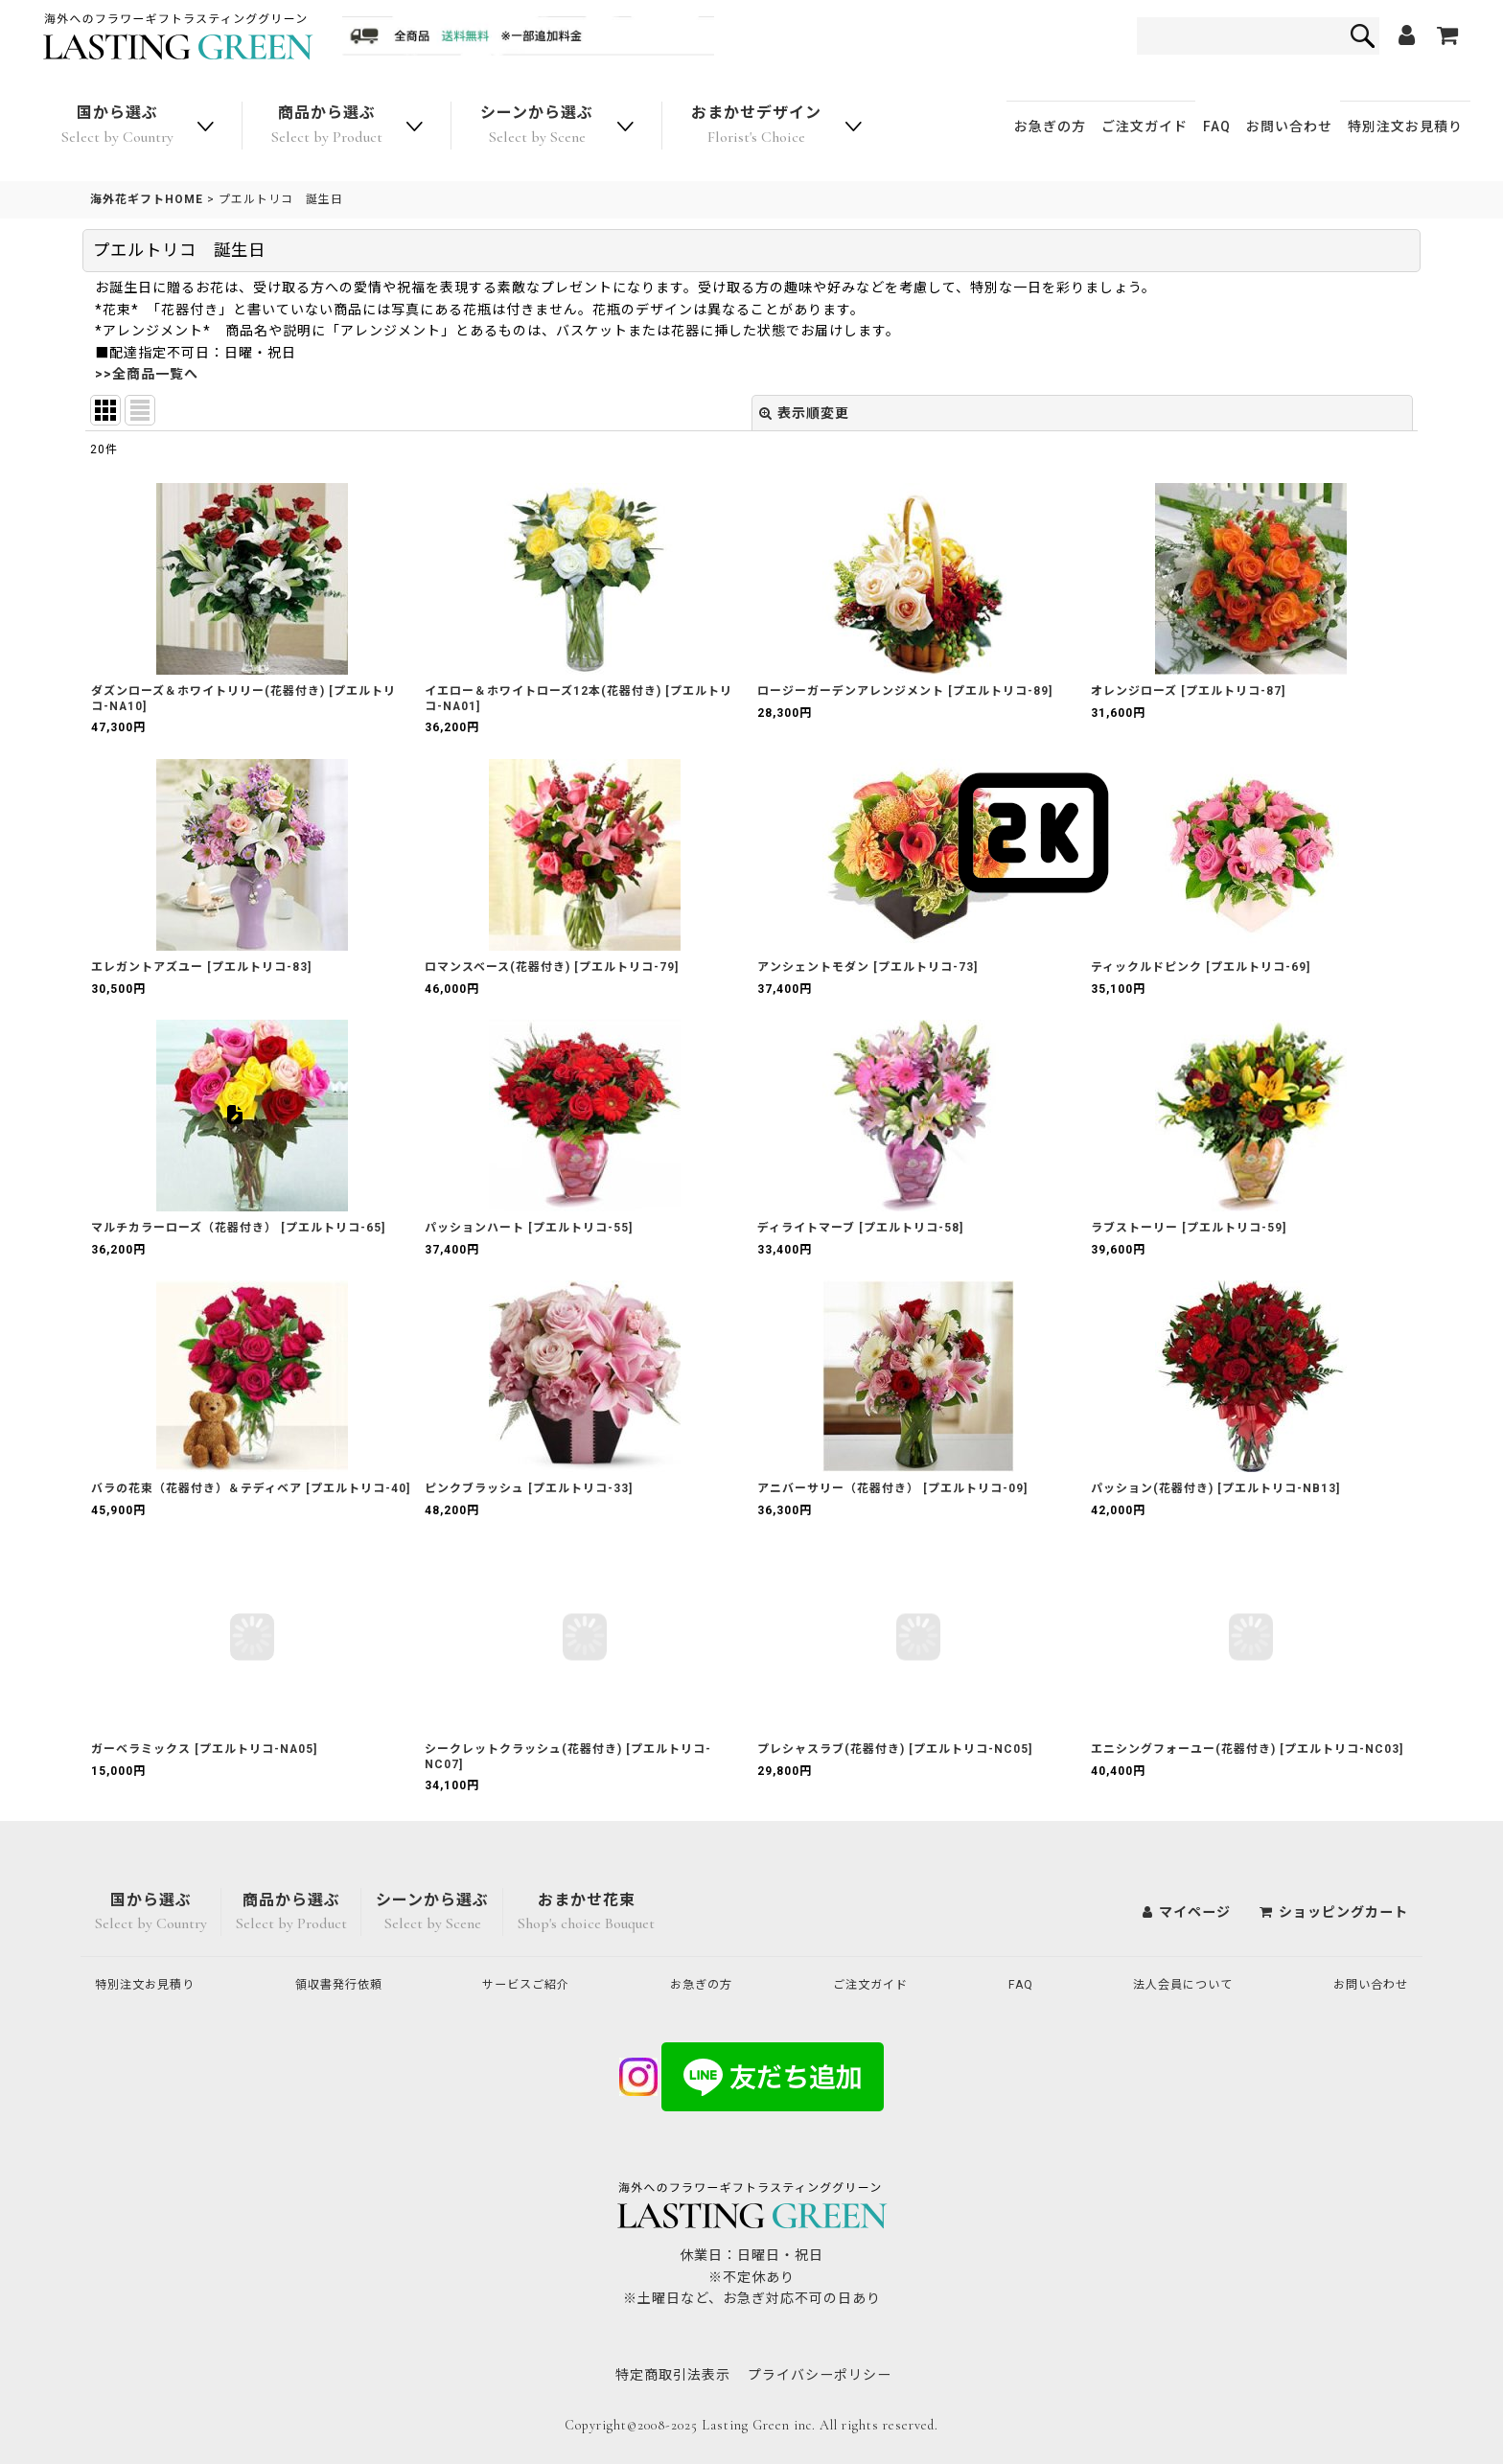  What do you see at coordinates (235, 1115) in the screenshot?
I see `edit this document` at bounding box center [235, 1115].